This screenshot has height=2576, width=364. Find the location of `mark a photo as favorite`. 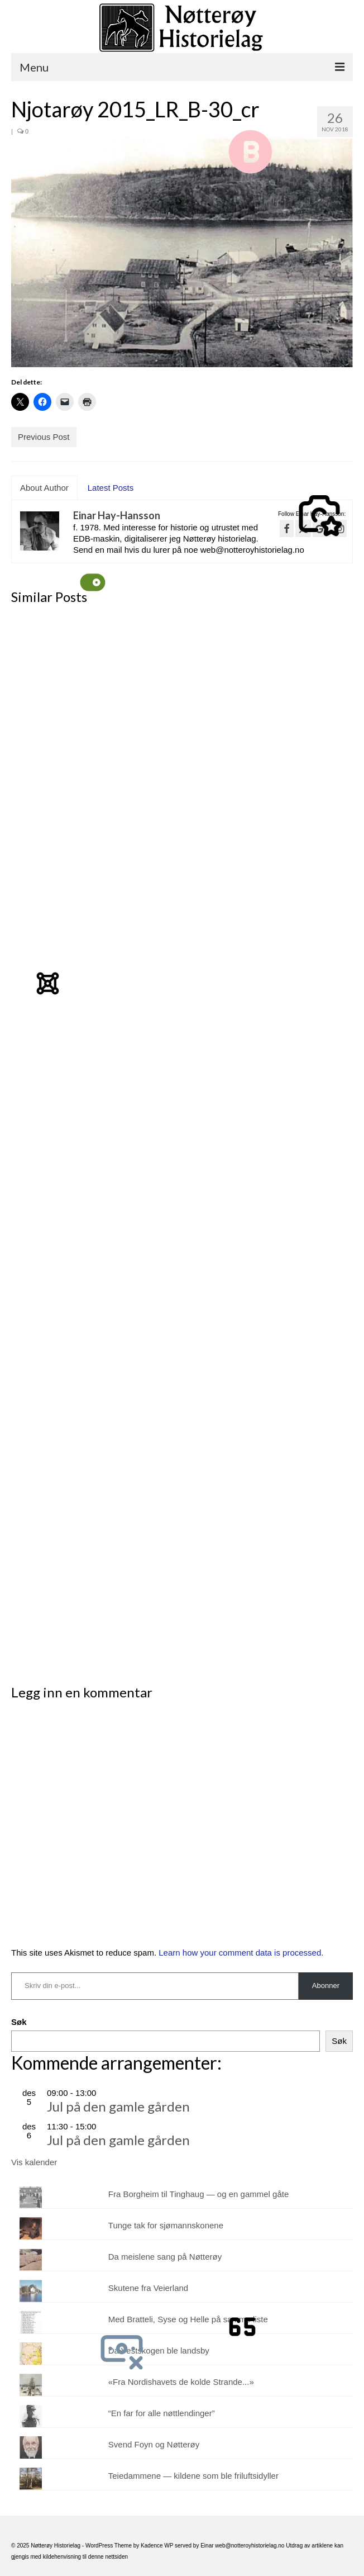

mark a photo as favorite is located at coordinates (319, 514).